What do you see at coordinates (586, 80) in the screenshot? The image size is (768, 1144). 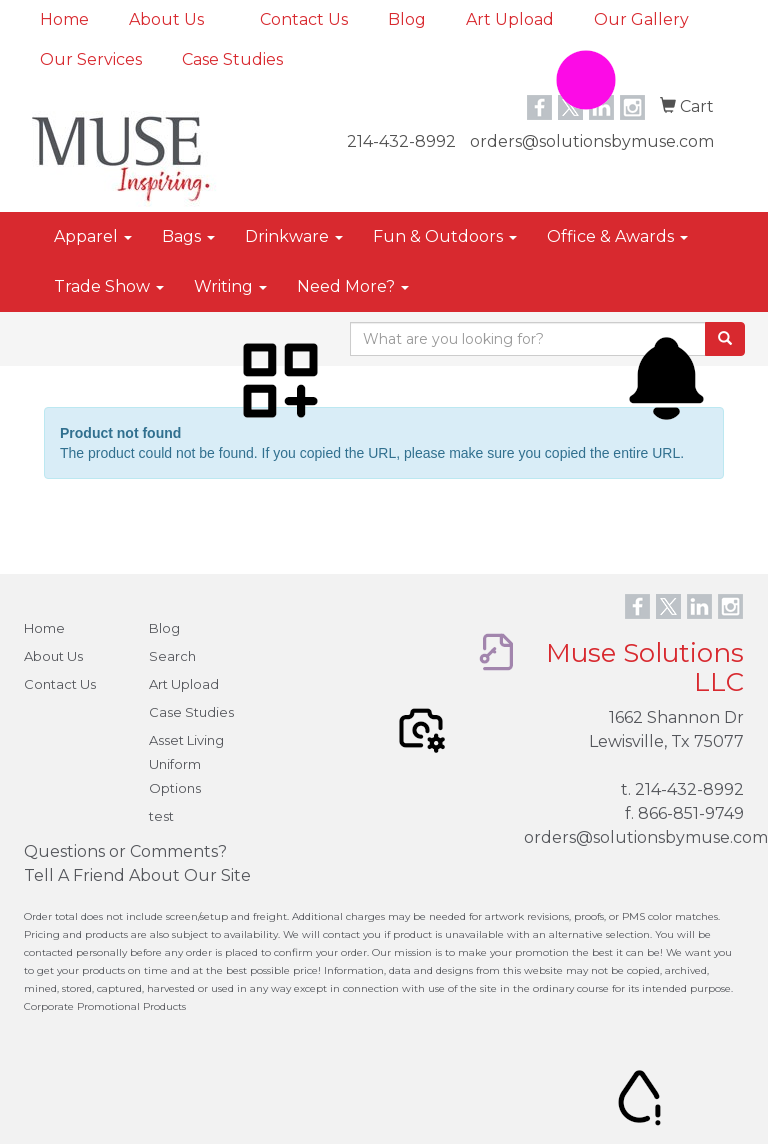 I see `indicates an unread notification or new item` at bounding box center [586, 80].